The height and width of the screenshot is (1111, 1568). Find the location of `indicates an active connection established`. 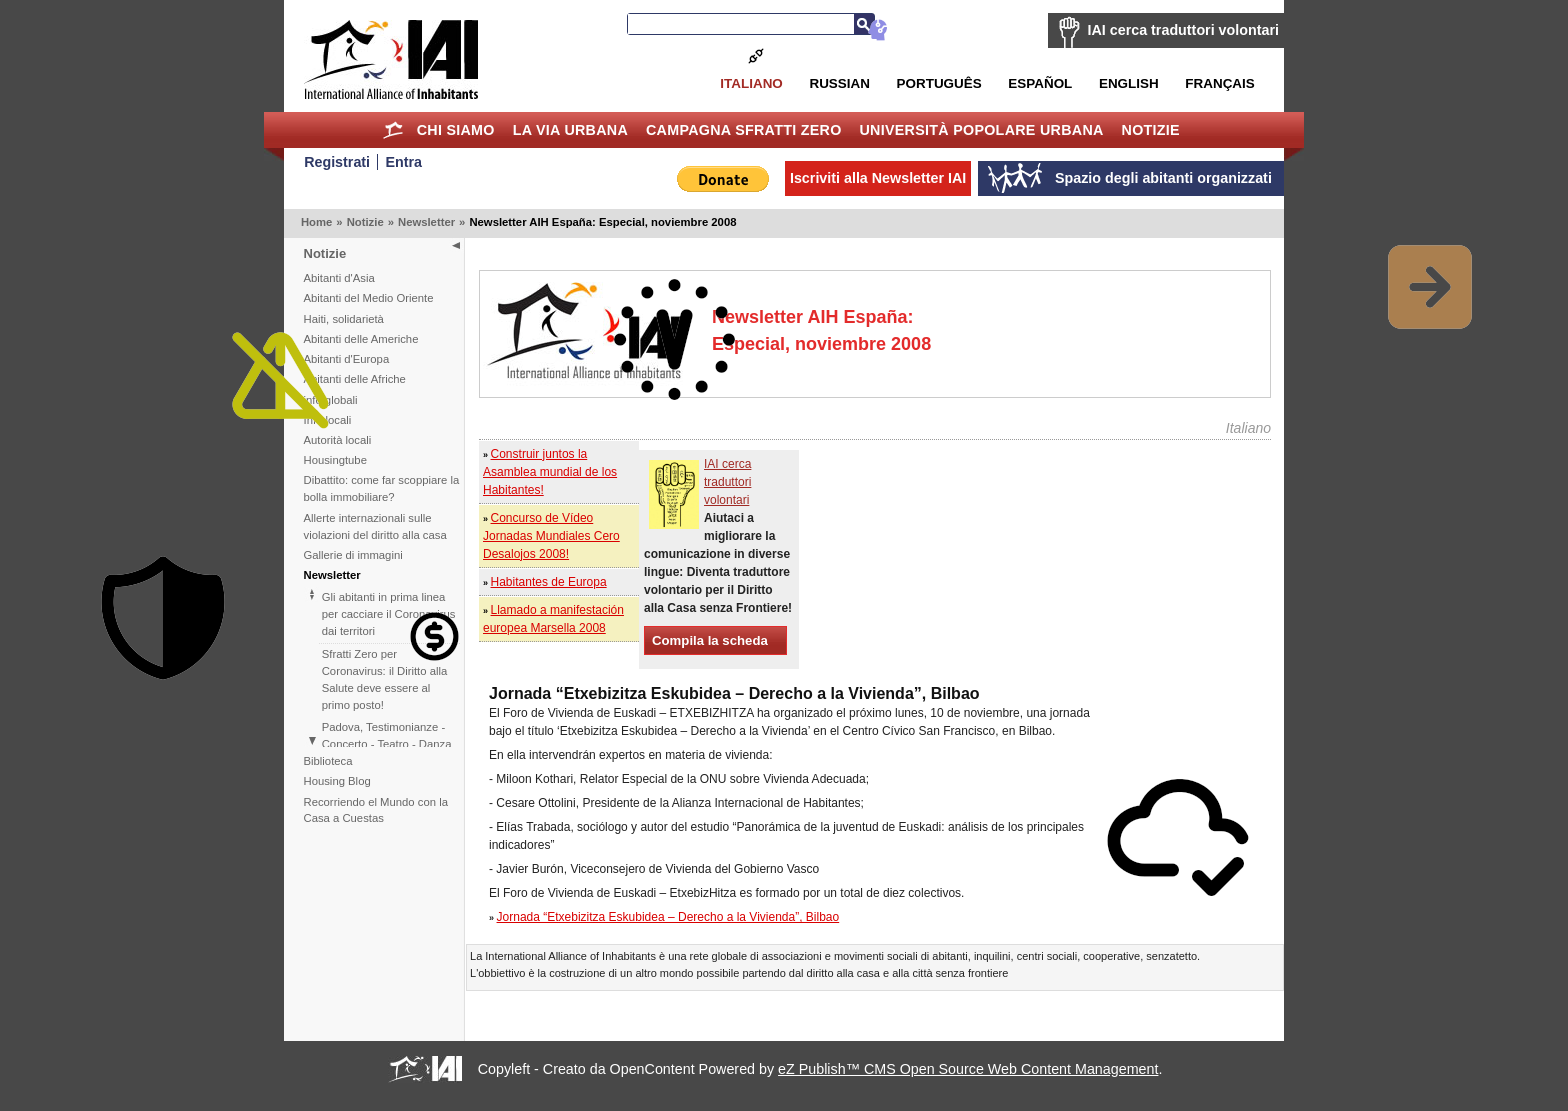

indicates an active connection established is located at coordinates (756, 56).